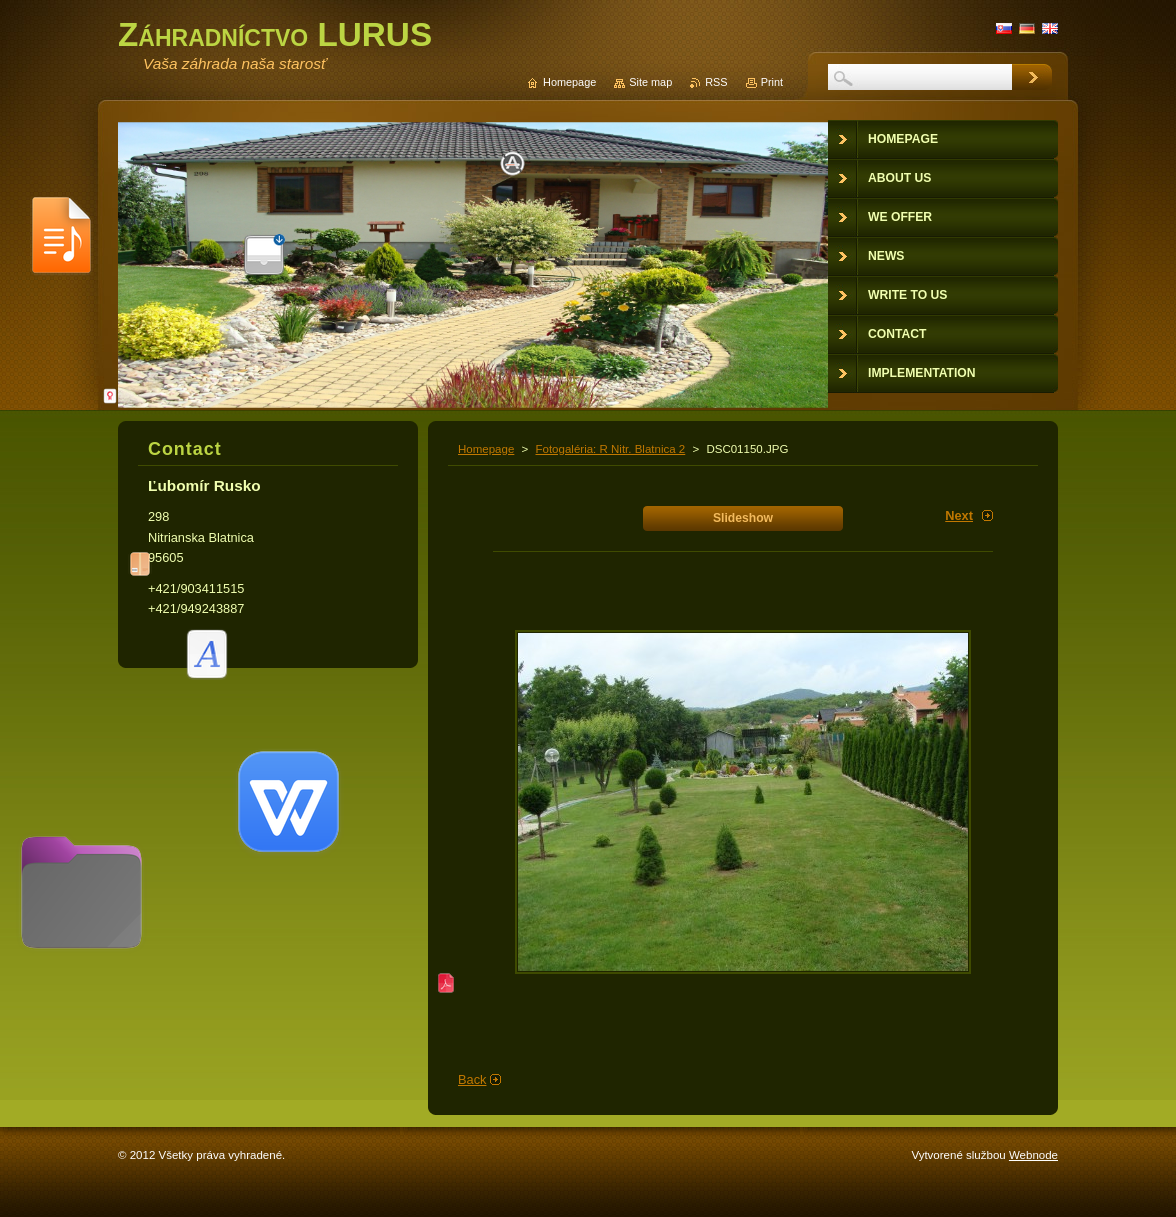 The height and width of the screenshot is (1217, 1176). What do you see at coordinates (512, 163) in the screenshot?
I see `open the system software update application` at bounding box center [512, 163].